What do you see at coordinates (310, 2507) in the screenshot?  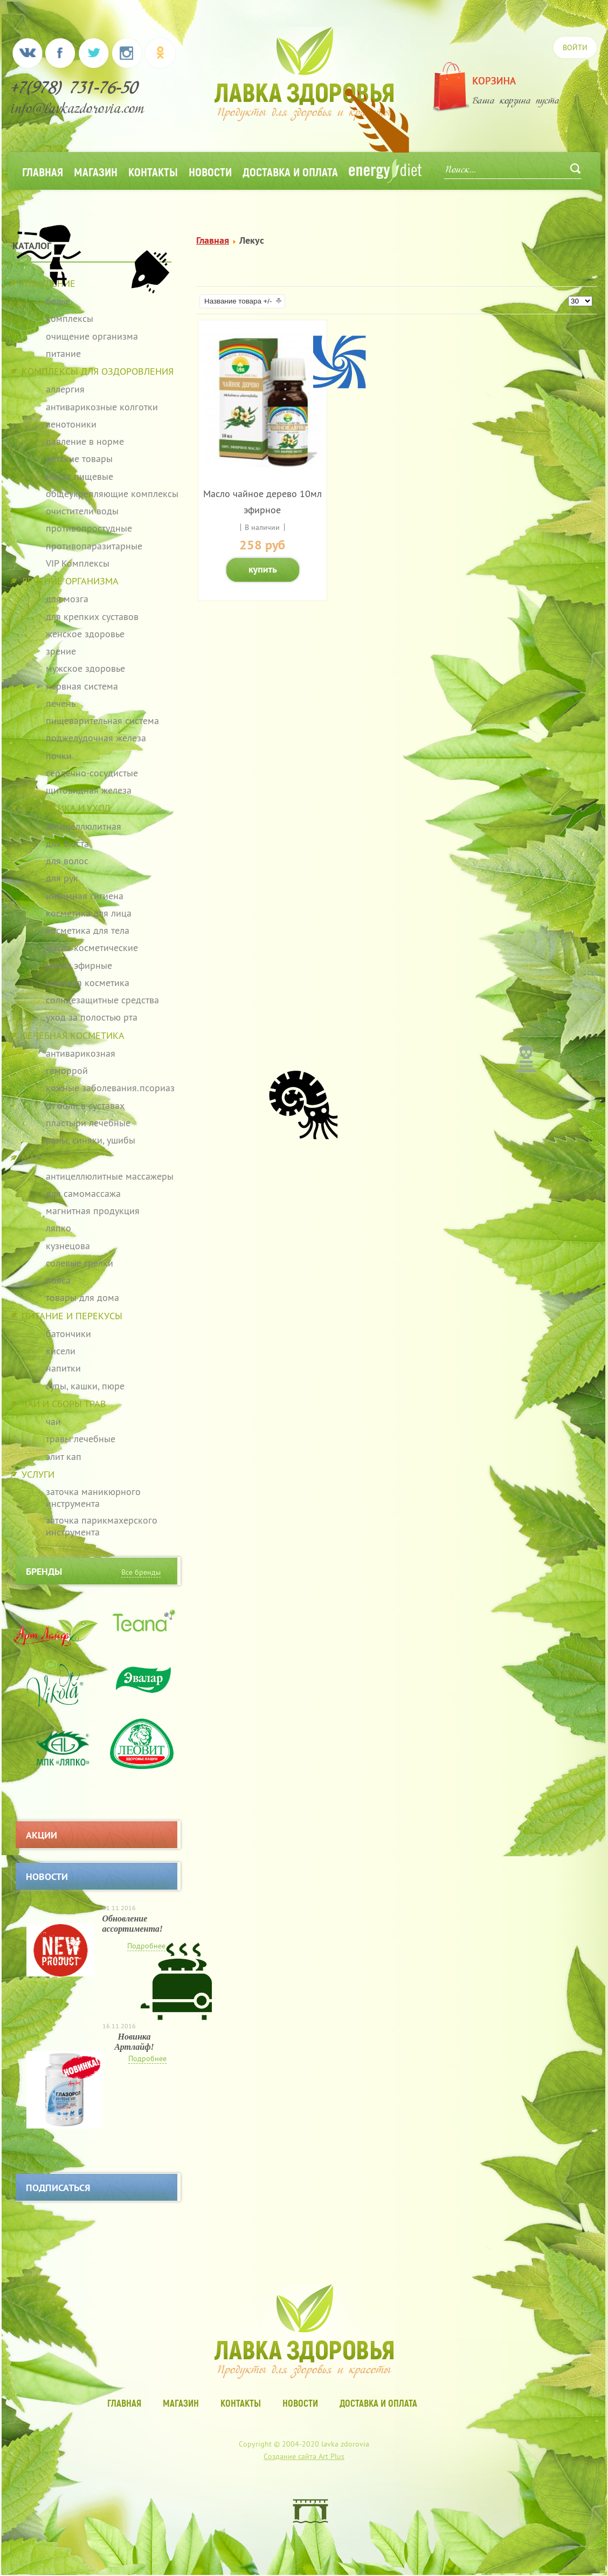 I see `view bridge or crossing information` at bounding box center [310, 2507].